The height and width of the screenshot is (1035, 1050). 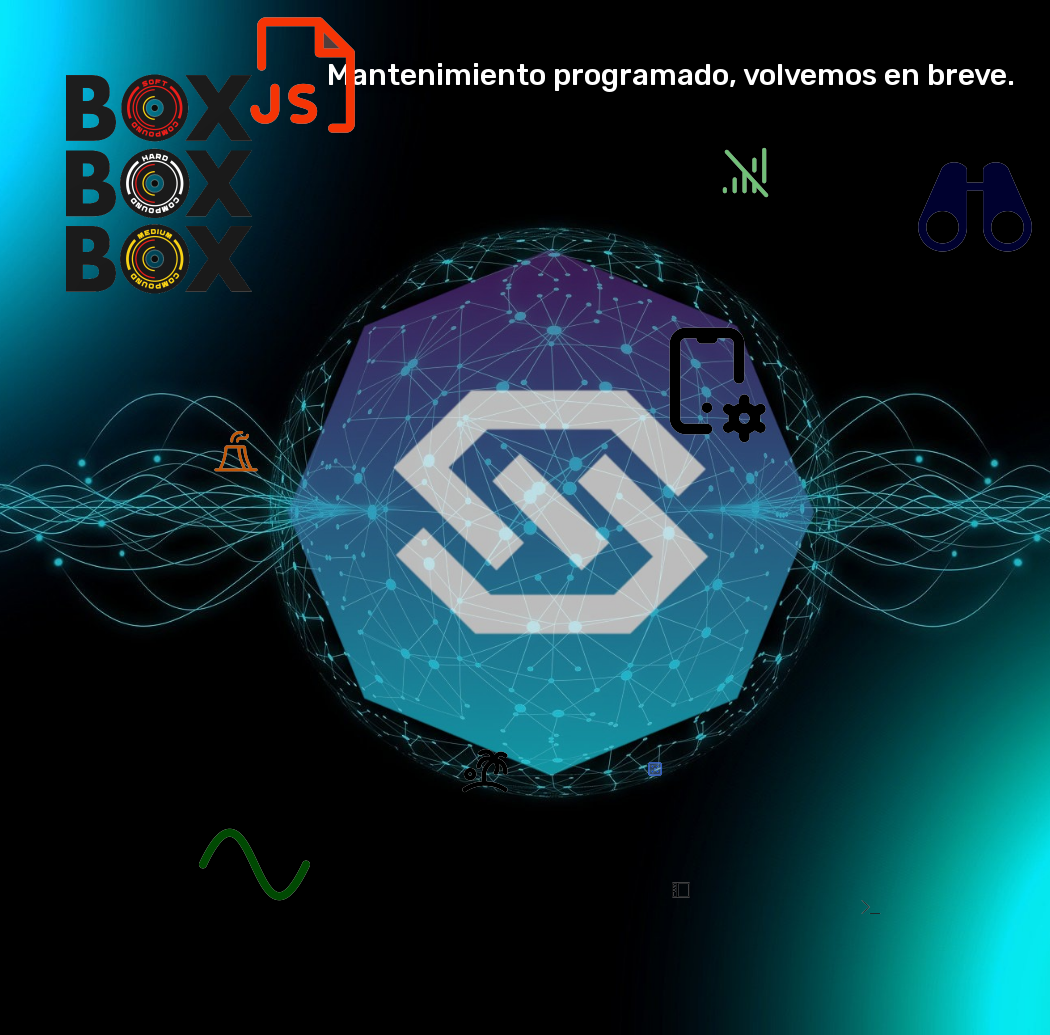 What do you see at coordinates (306, 75) in the screenshot?
I see `javascript file` at bounding box center [306, 75].